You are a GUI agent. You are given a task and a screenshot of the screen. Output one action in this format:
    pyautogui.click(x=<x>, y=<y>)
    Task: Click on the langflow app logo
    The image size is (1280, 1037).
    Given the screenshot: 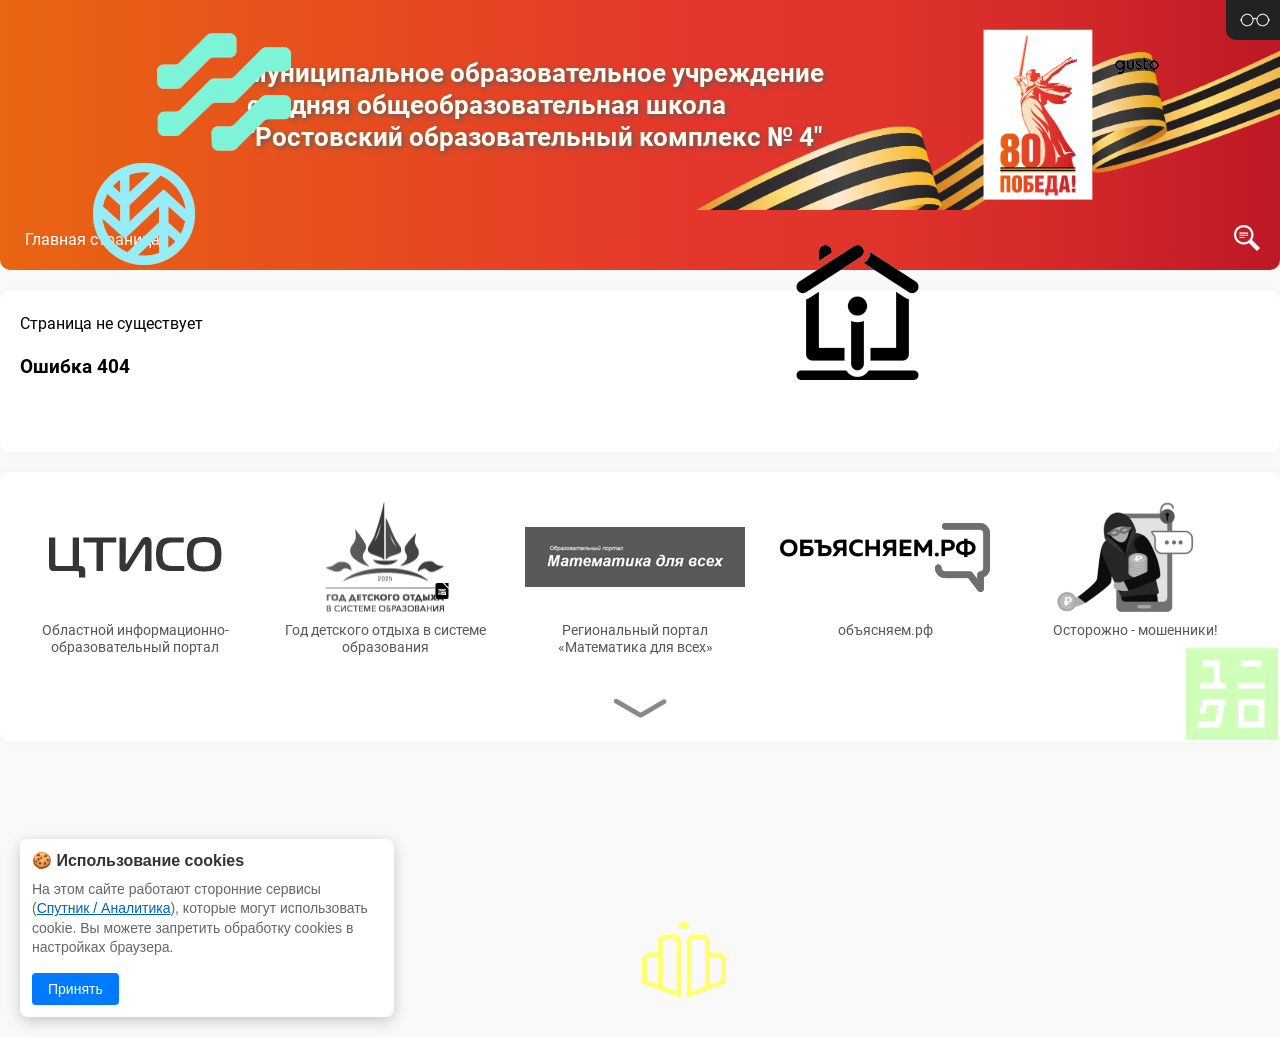 What is the action you would take?
    pyautogui.click(x=224, y=92)
    